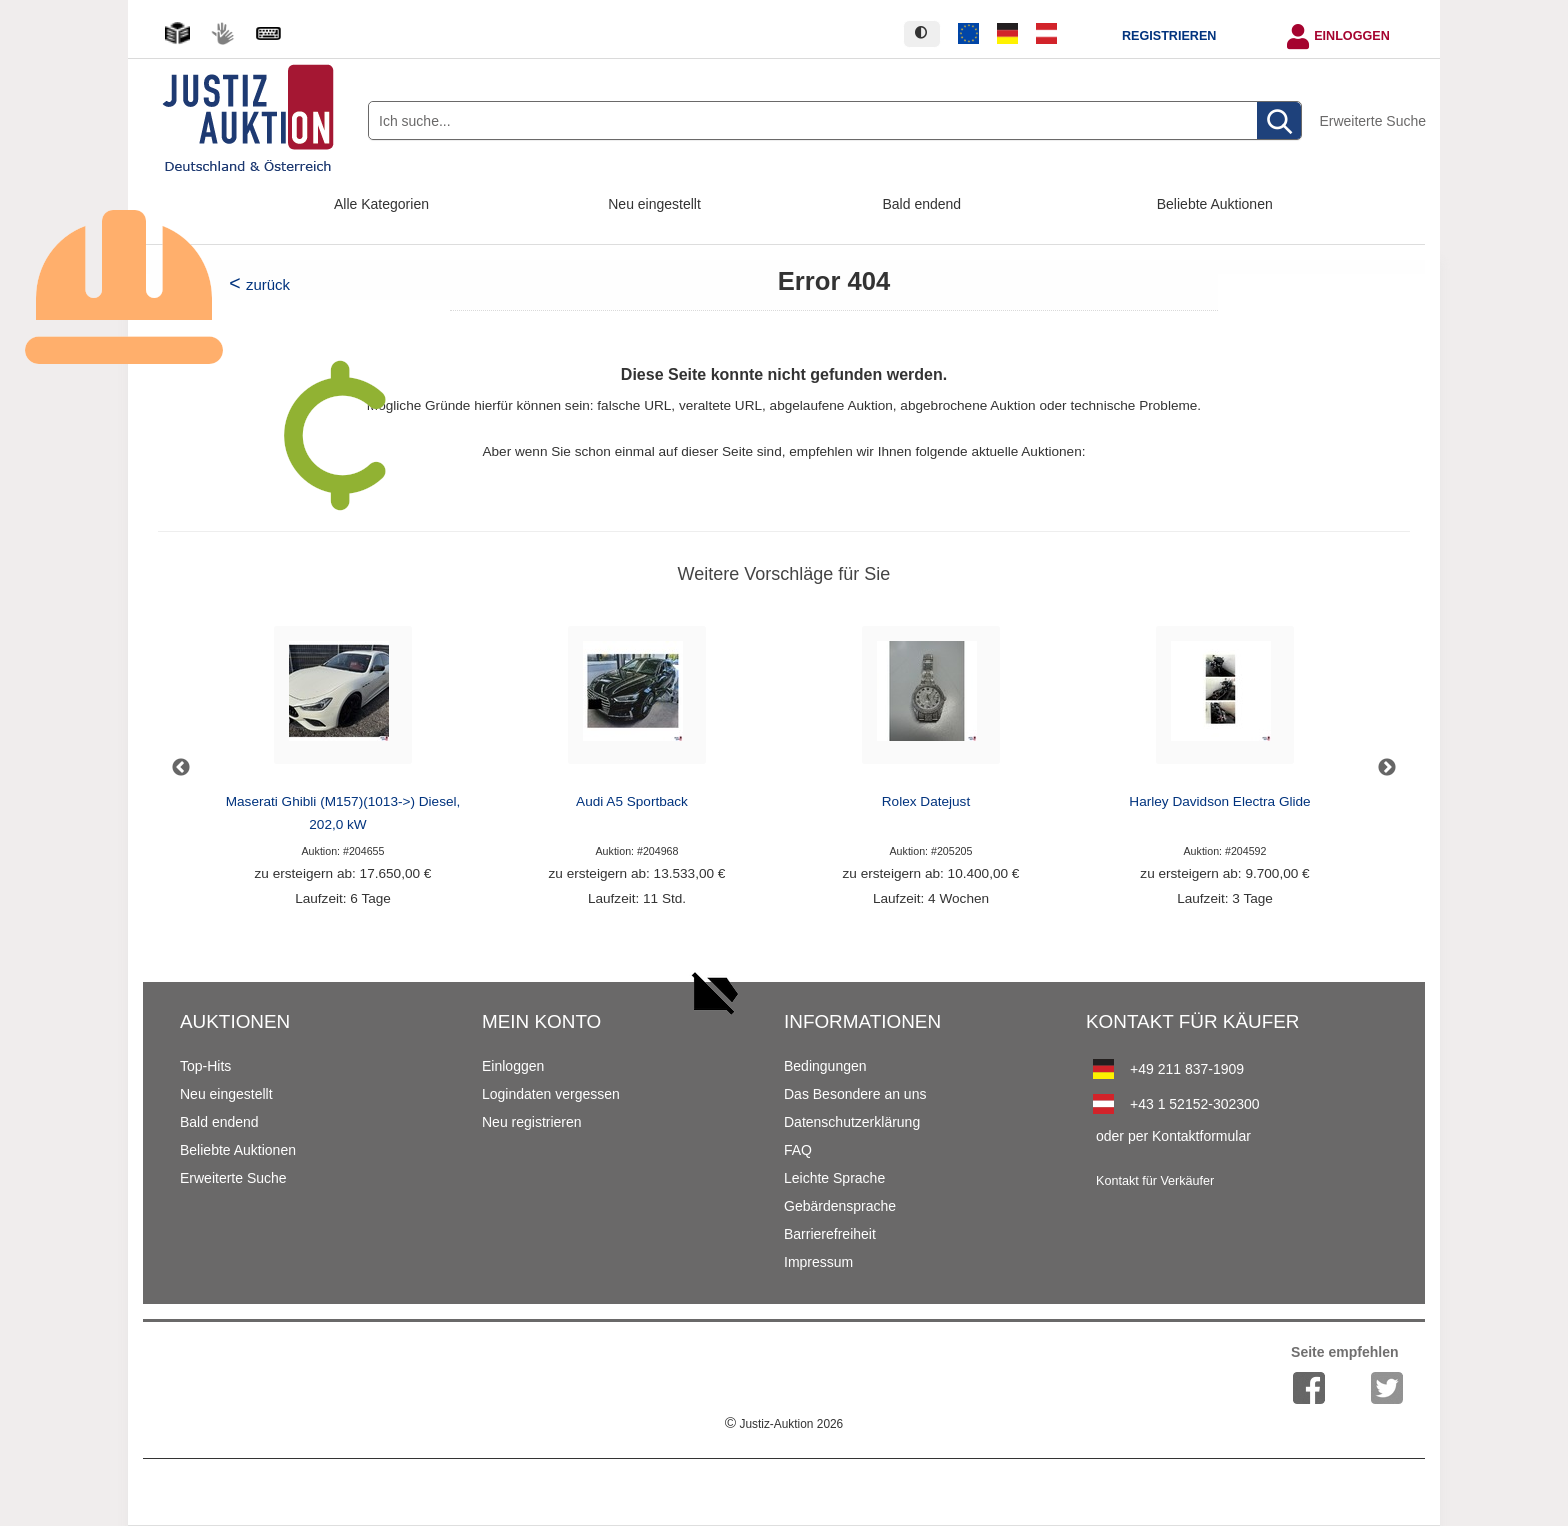 Image resolution: width=1568 pixels, height=1526 pixels. What do you see at coordinates (124, 287) in the screenshot?
I see `view construction or work zone information` at bounding box center [124, 287].